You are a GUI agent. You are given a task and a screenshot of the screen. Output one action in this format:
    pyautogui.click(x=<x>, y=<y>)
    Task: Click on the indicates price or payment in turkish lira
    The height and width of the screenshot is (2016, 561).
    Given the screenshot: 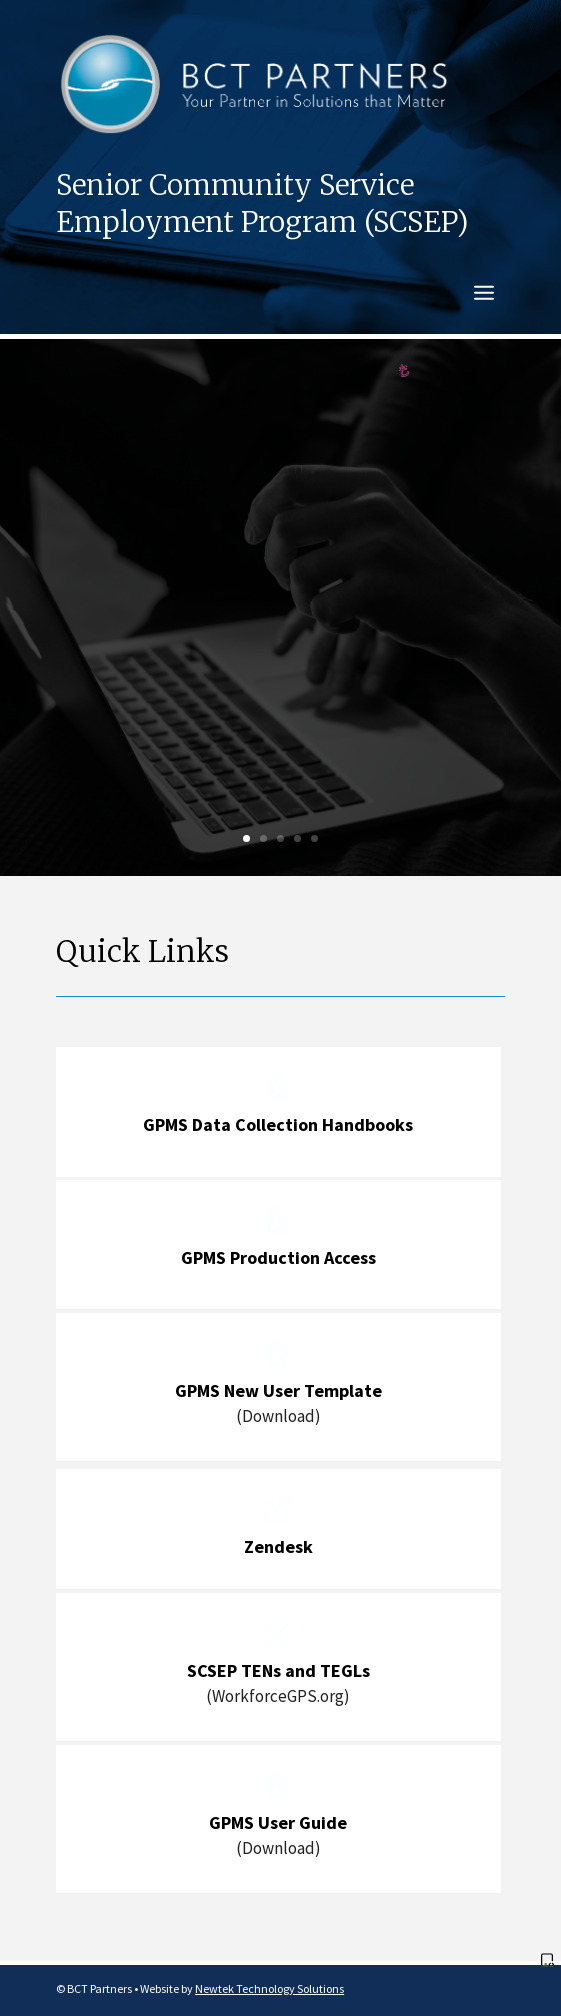 What is the action you would take?
    pyautogui.click(x=403, y=370)
    